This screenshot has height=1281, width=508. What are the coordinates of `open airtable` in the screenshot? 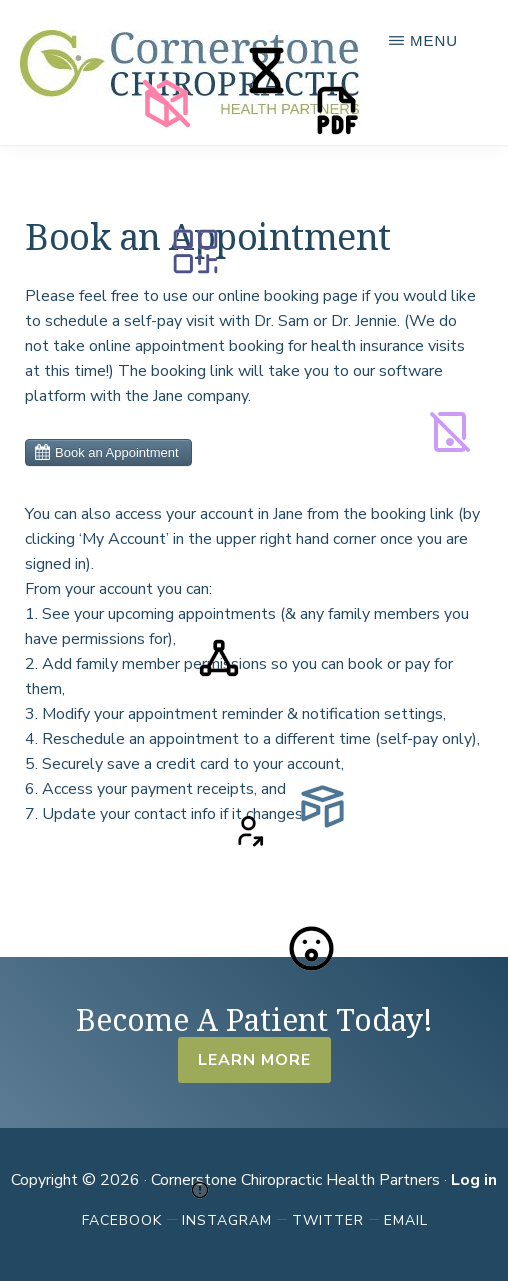 It's located at (322, 806).